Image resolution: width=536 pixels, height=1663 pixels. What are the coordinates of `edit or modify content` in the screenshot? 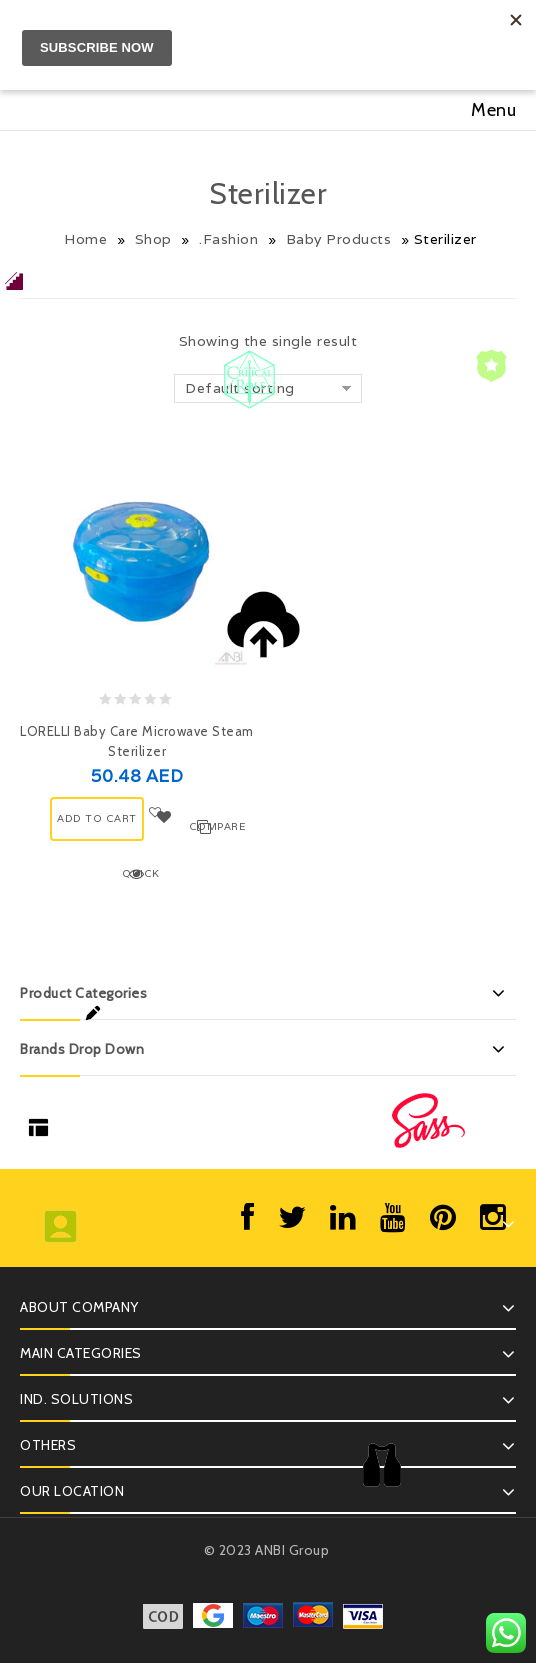 It's located at (93, 1013).